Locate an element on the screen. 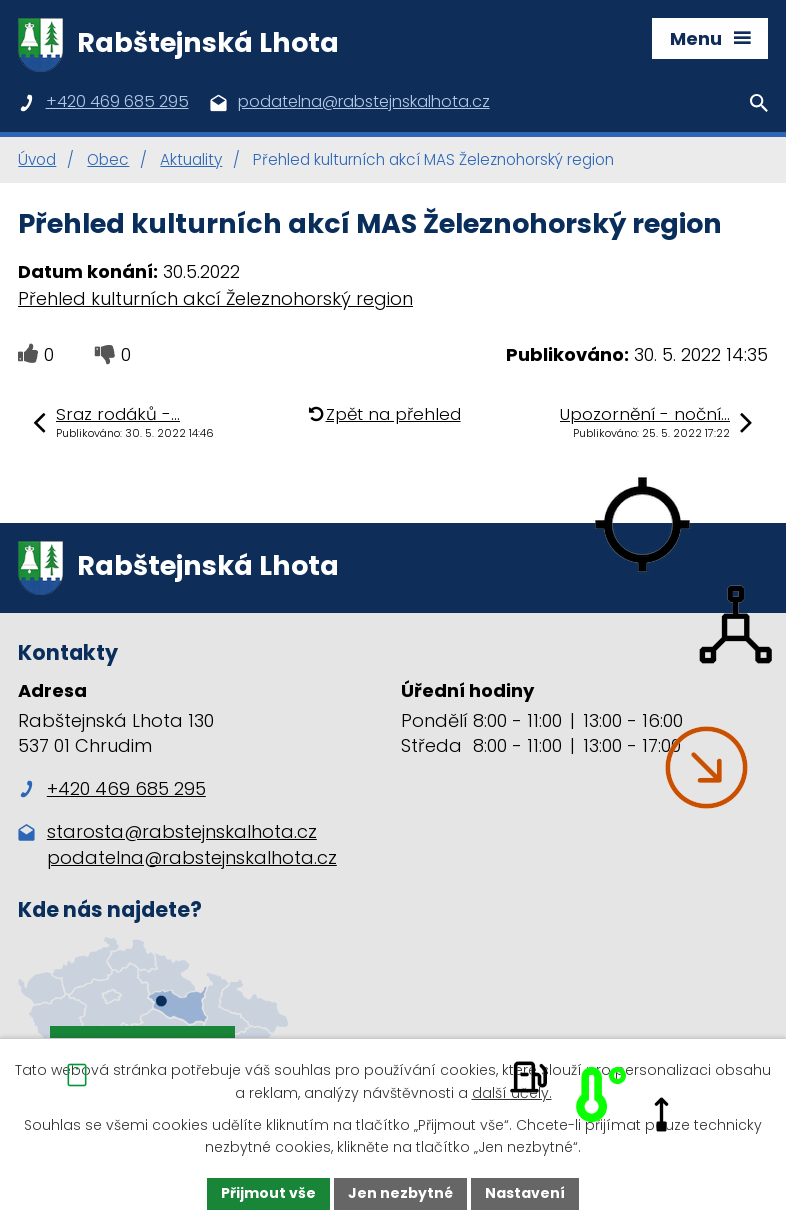  find nearby gas stations is located at coordinates (527, 1077).